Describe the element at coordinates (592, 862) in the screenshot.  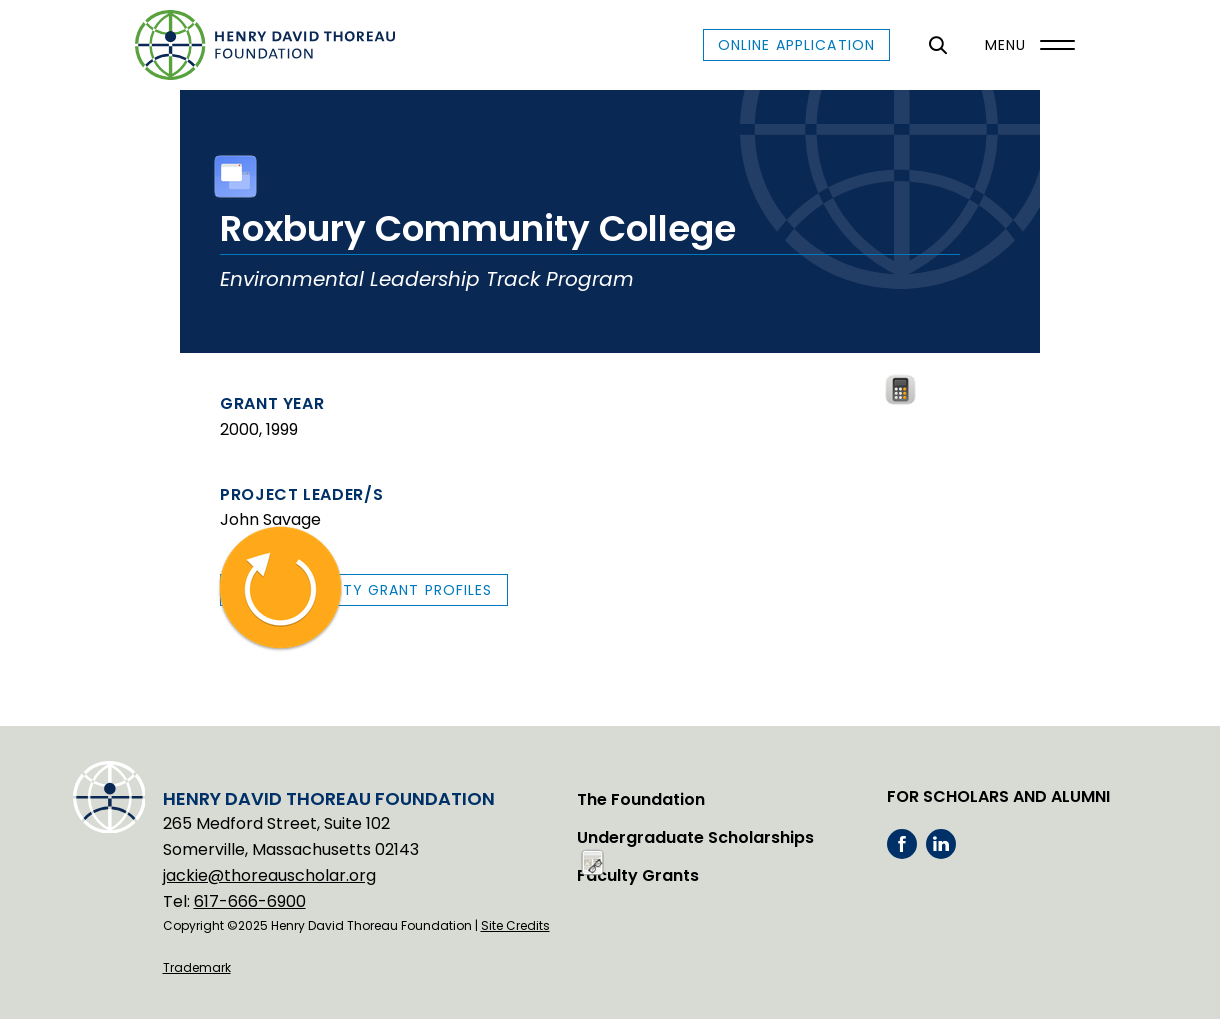
I see `open the documents app` at that location.